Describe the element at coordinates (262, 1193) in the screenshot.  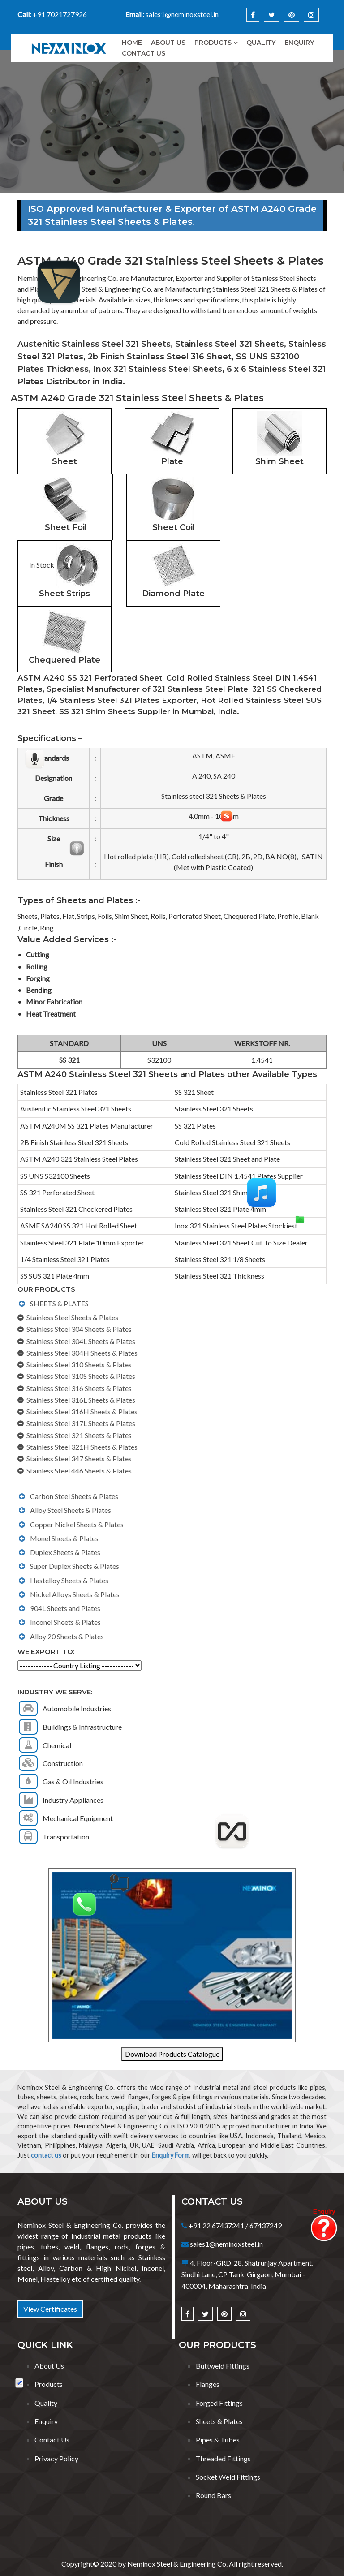
I see `open playmymusic app` at that location.